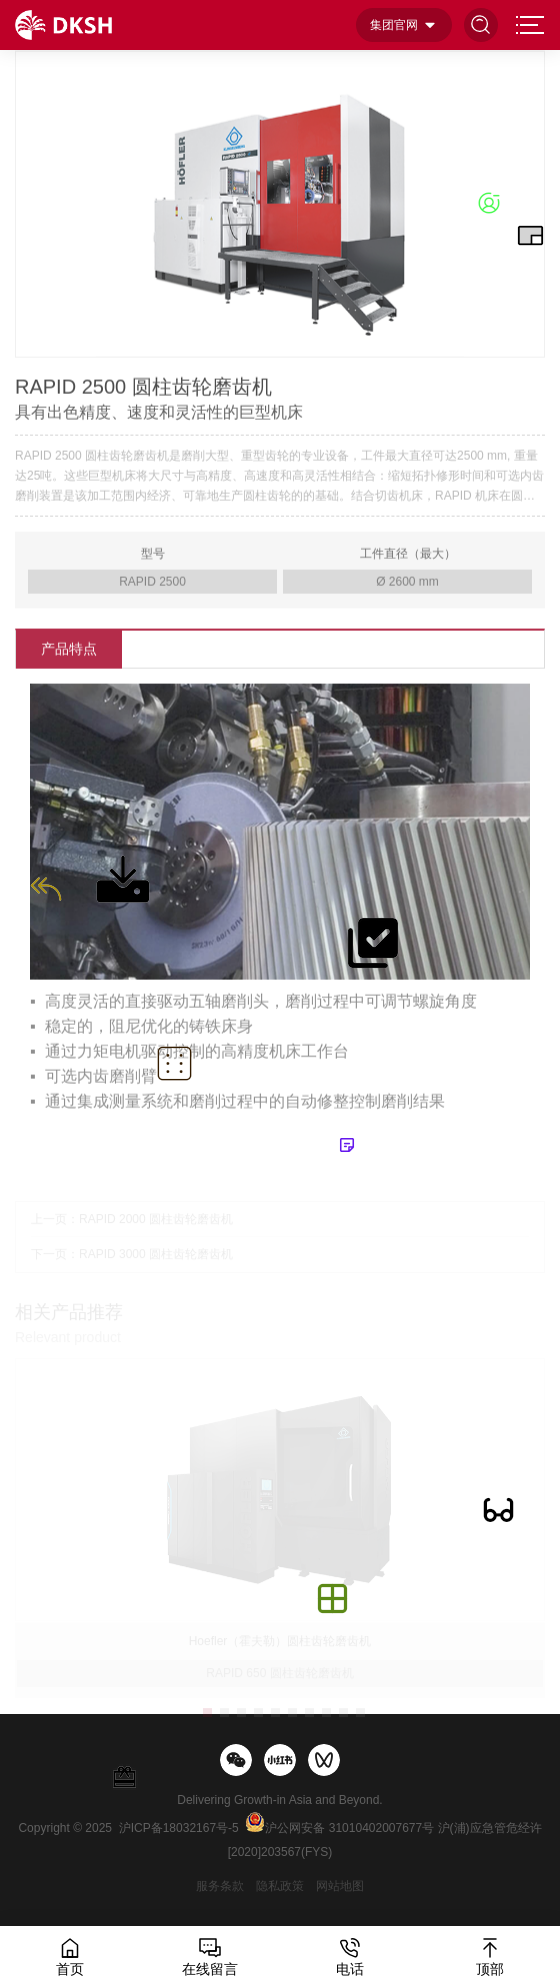 This screenshot has width=560, height=1986. I want to click on apply borders to all cells in a table or grid, so click(332, 1598).